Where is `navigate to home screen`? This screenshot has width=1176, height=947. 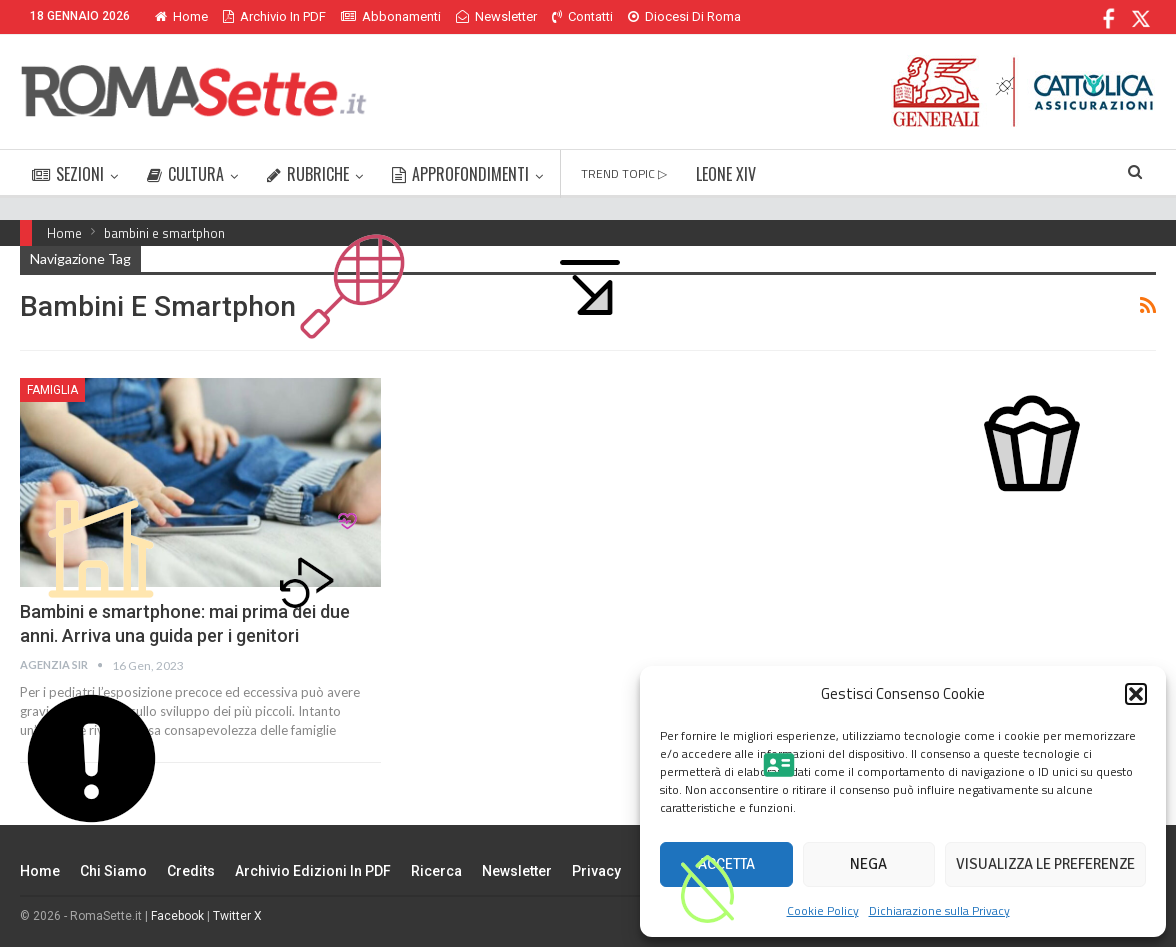 navigate to home screen is located at coordinates (101, 549).